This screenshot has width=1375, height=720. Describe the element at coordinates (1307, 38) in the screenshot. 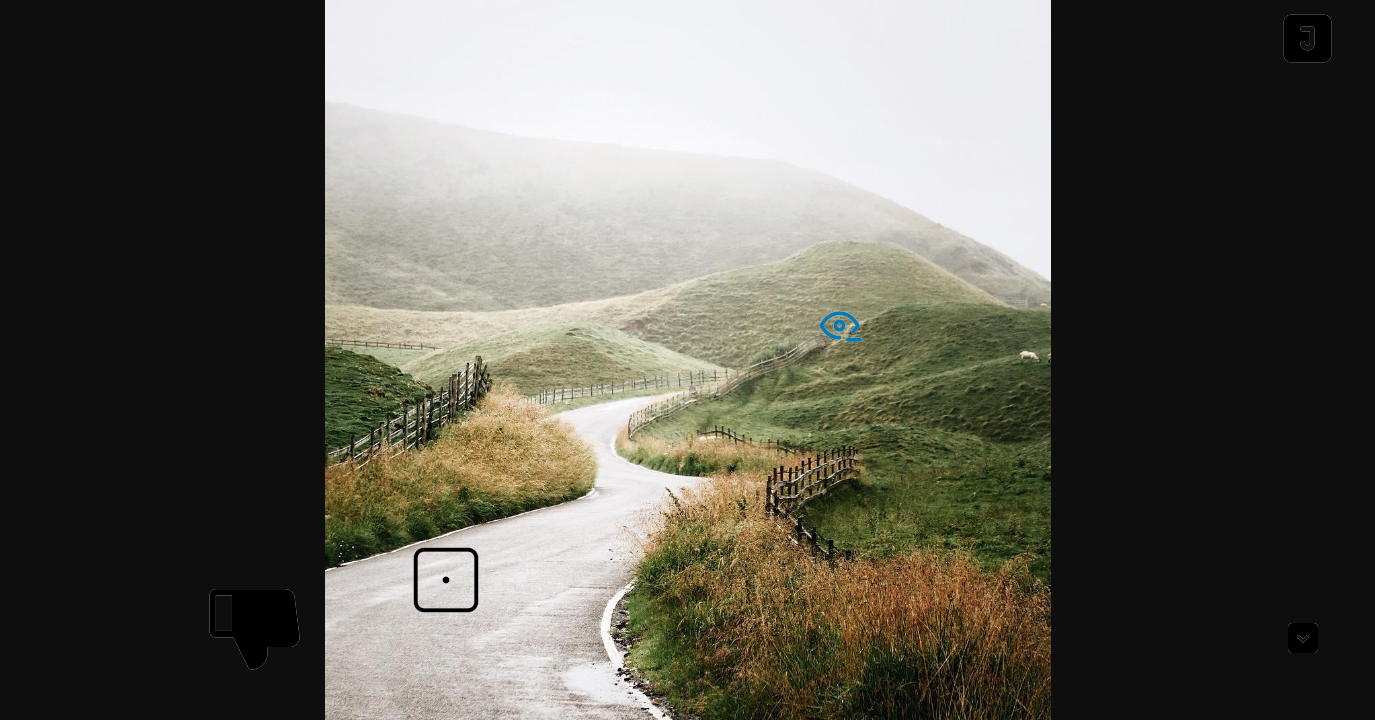

I see `indicates items or sections starting with the letter J` at that location.